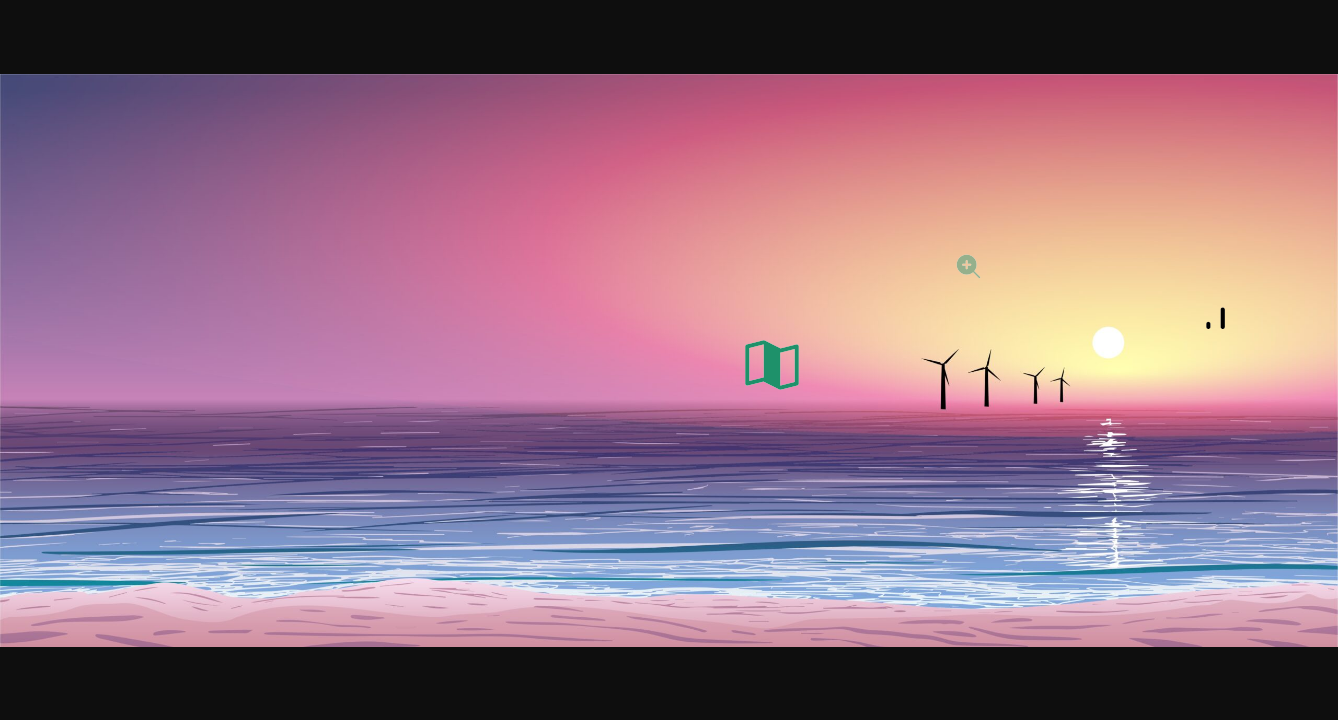 The image size is (1338, 720). I want to click on indicates weak cellular network signal, so click(1240, 301).